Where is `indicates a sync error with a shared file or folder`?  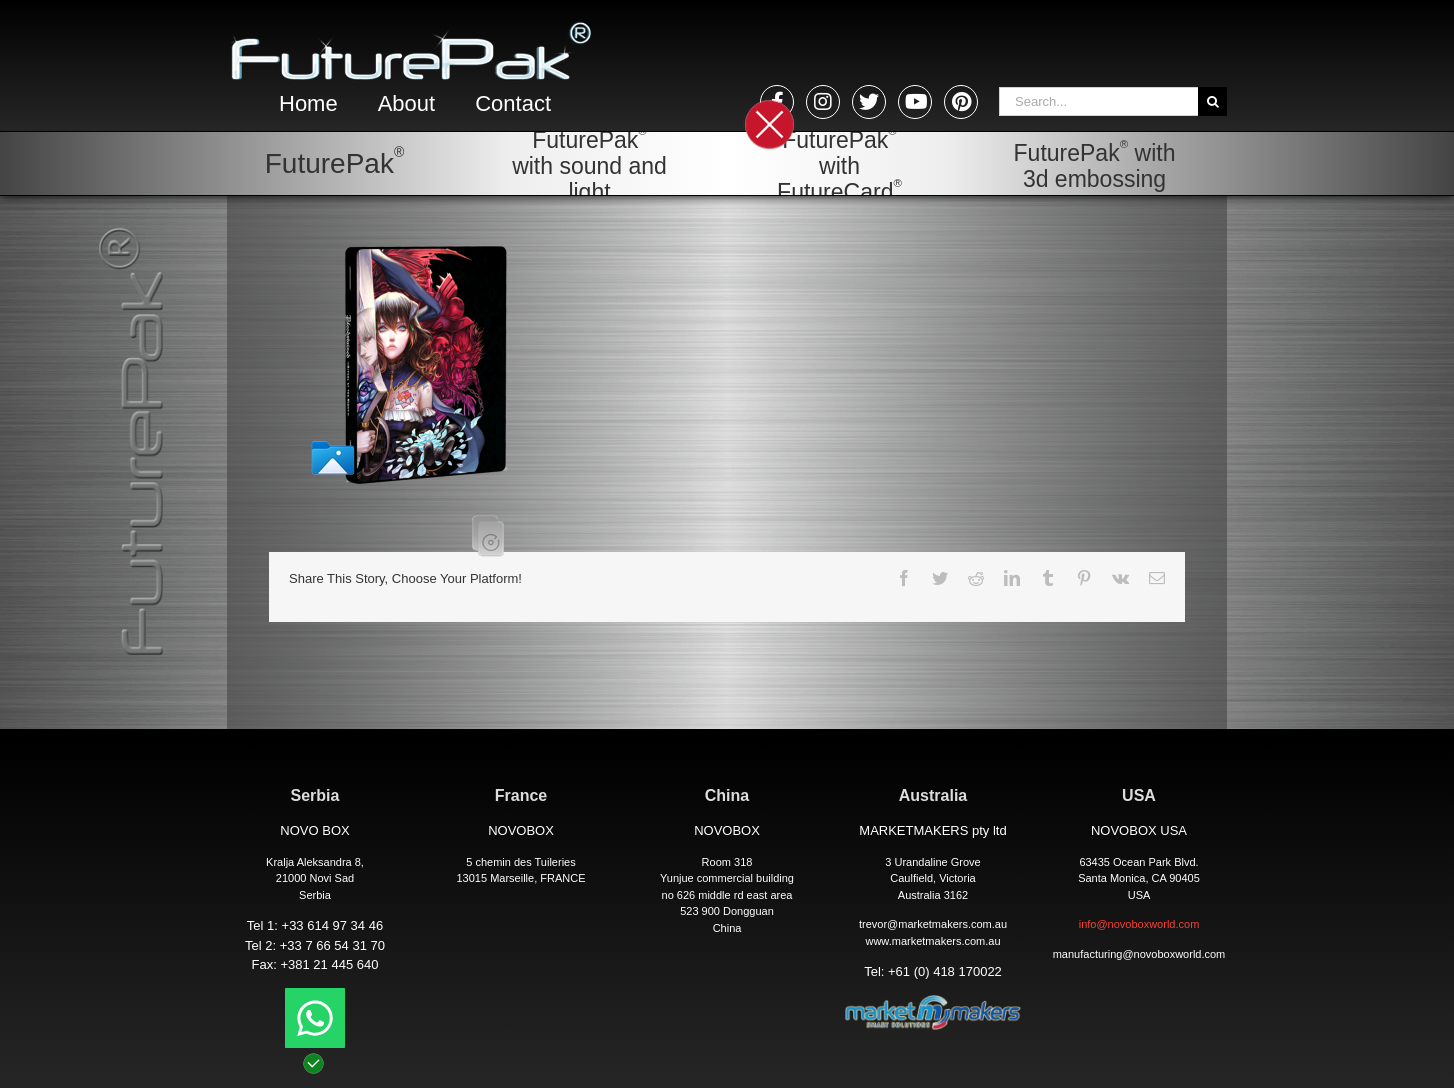
indicates a sync error with a shared file or folder is located at coordinates (769, 124).